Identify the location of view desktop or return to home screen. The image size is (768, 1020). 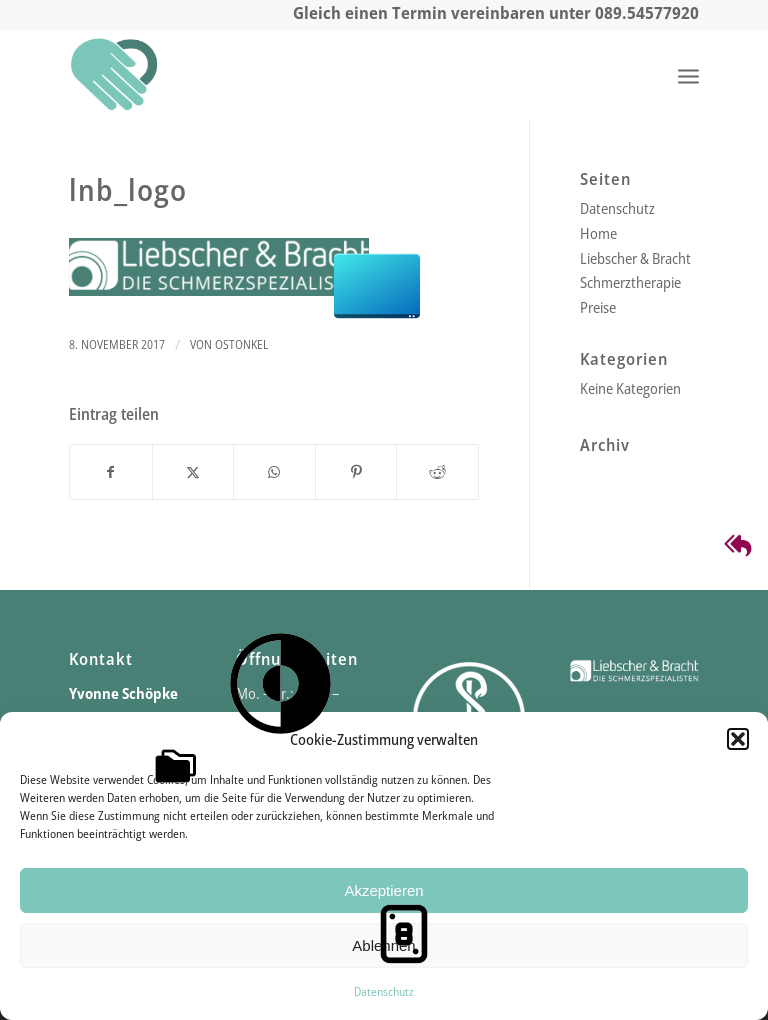
(377, 286).